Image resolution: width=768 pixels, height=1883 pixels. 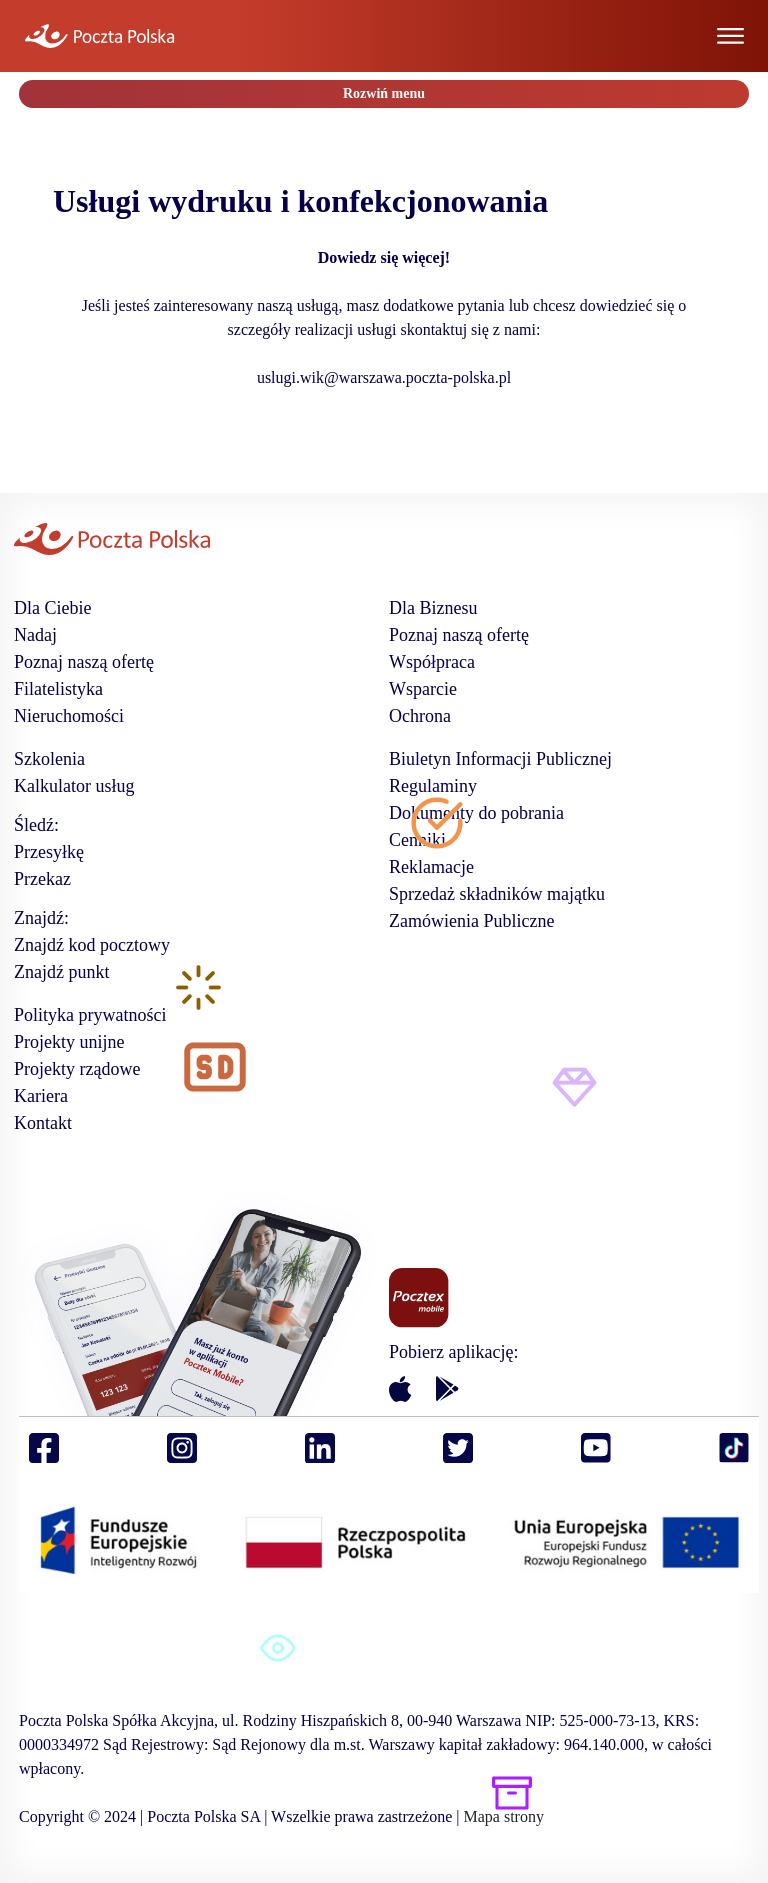 I want to click on indicates task or action completed successfully, so click(x=437, y=823).